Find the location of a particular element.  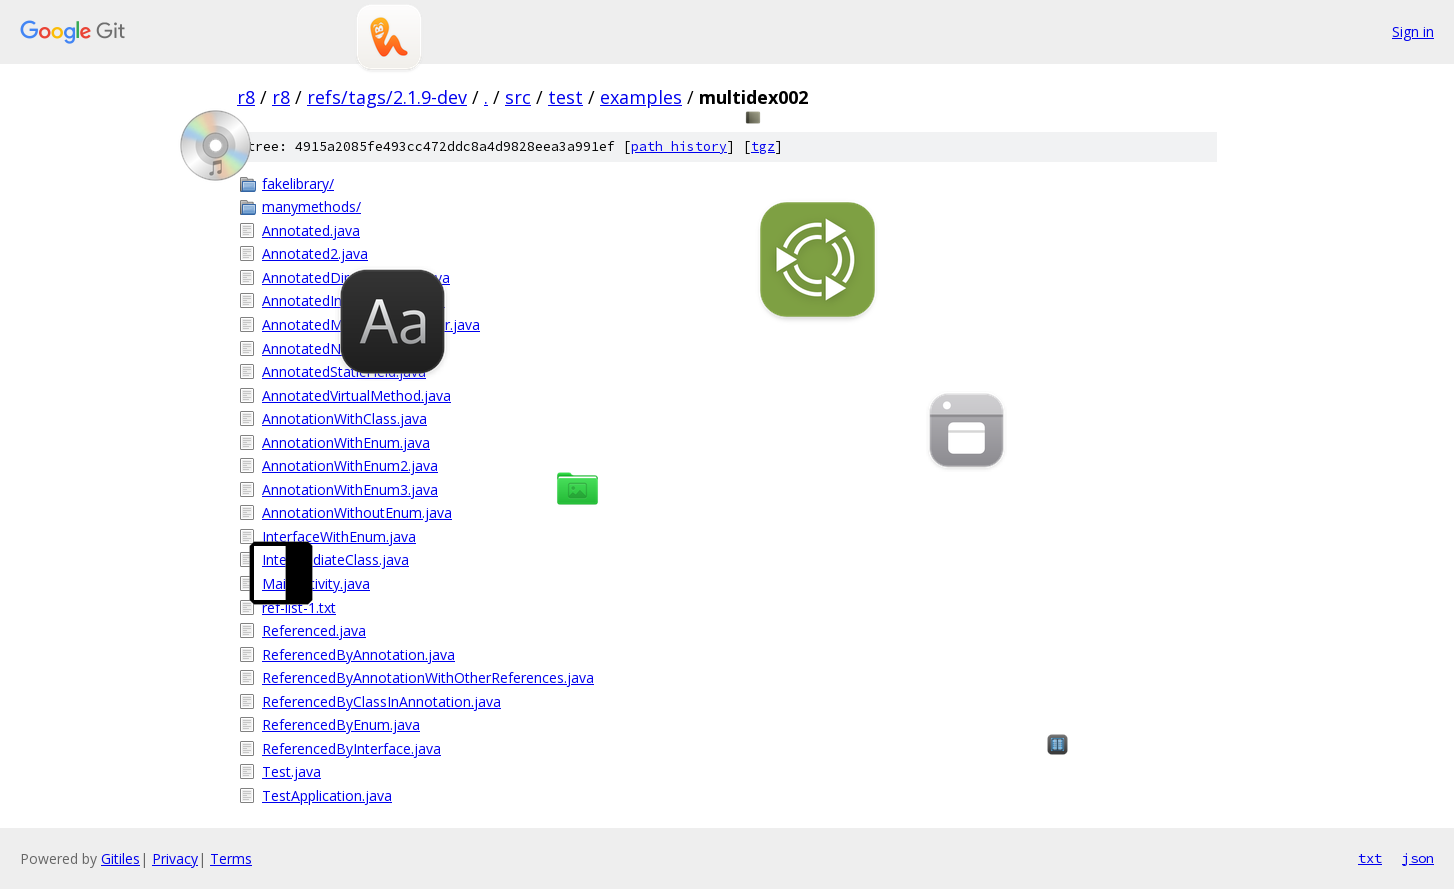

duplicate the current window is located at coordinates (966, 431).